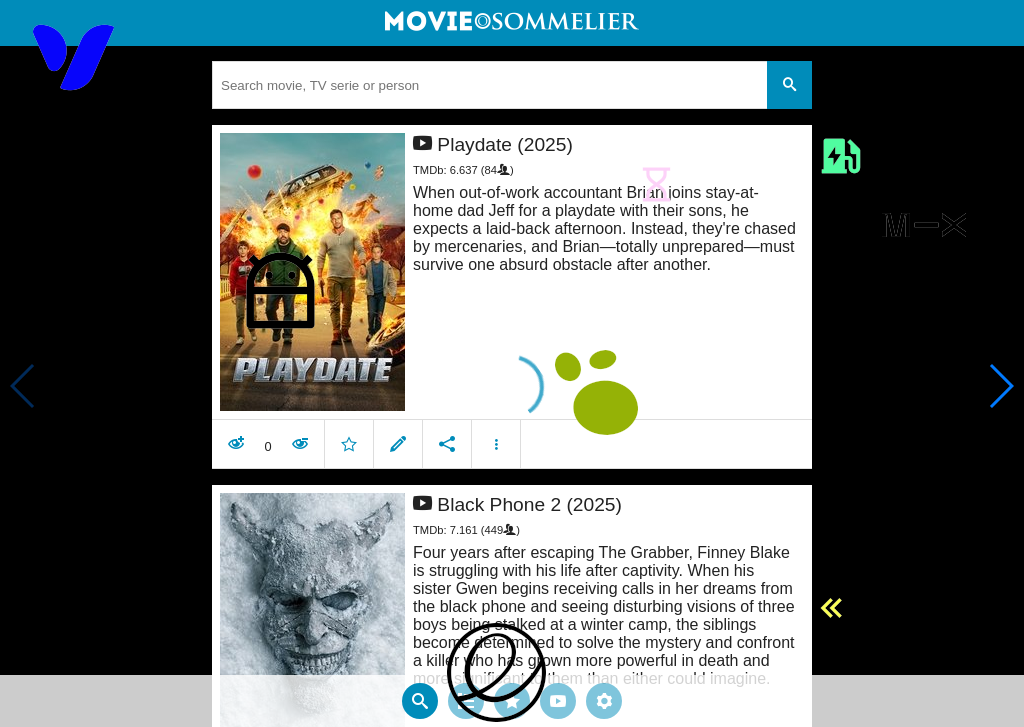 This screenshot has width=1024, height=727. What do you see at coordinates (656, 184) in the screenshot?
I see `indicates a loading or processing state` at bounding box center [656, 184].